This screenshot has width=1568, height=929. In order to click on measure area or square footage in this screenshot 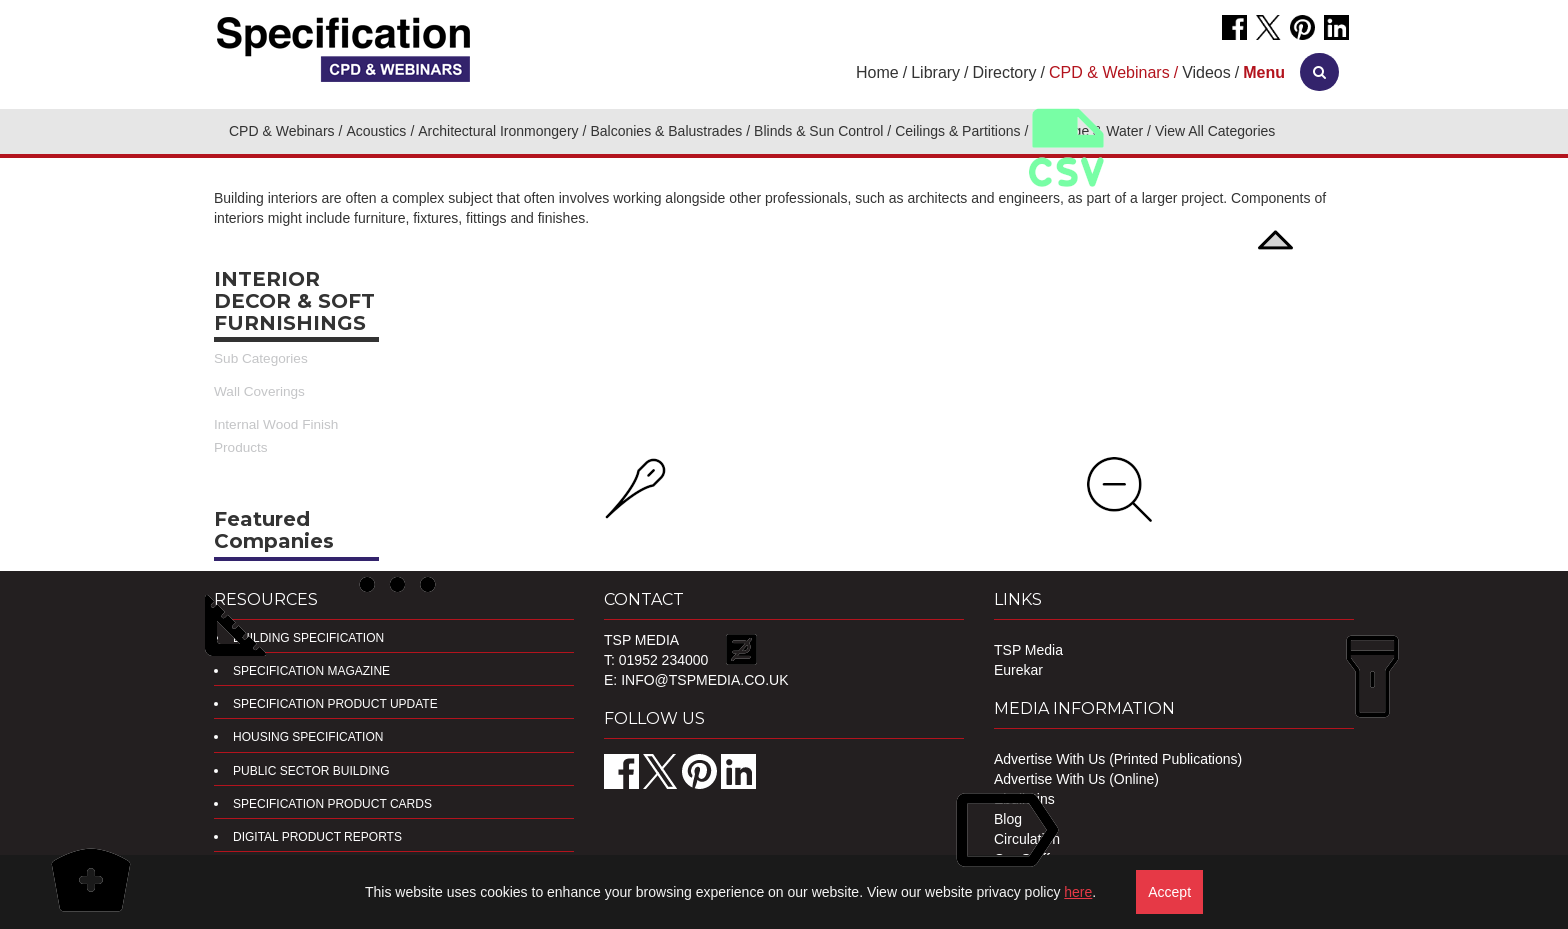, I will do `click(237, 624)`.